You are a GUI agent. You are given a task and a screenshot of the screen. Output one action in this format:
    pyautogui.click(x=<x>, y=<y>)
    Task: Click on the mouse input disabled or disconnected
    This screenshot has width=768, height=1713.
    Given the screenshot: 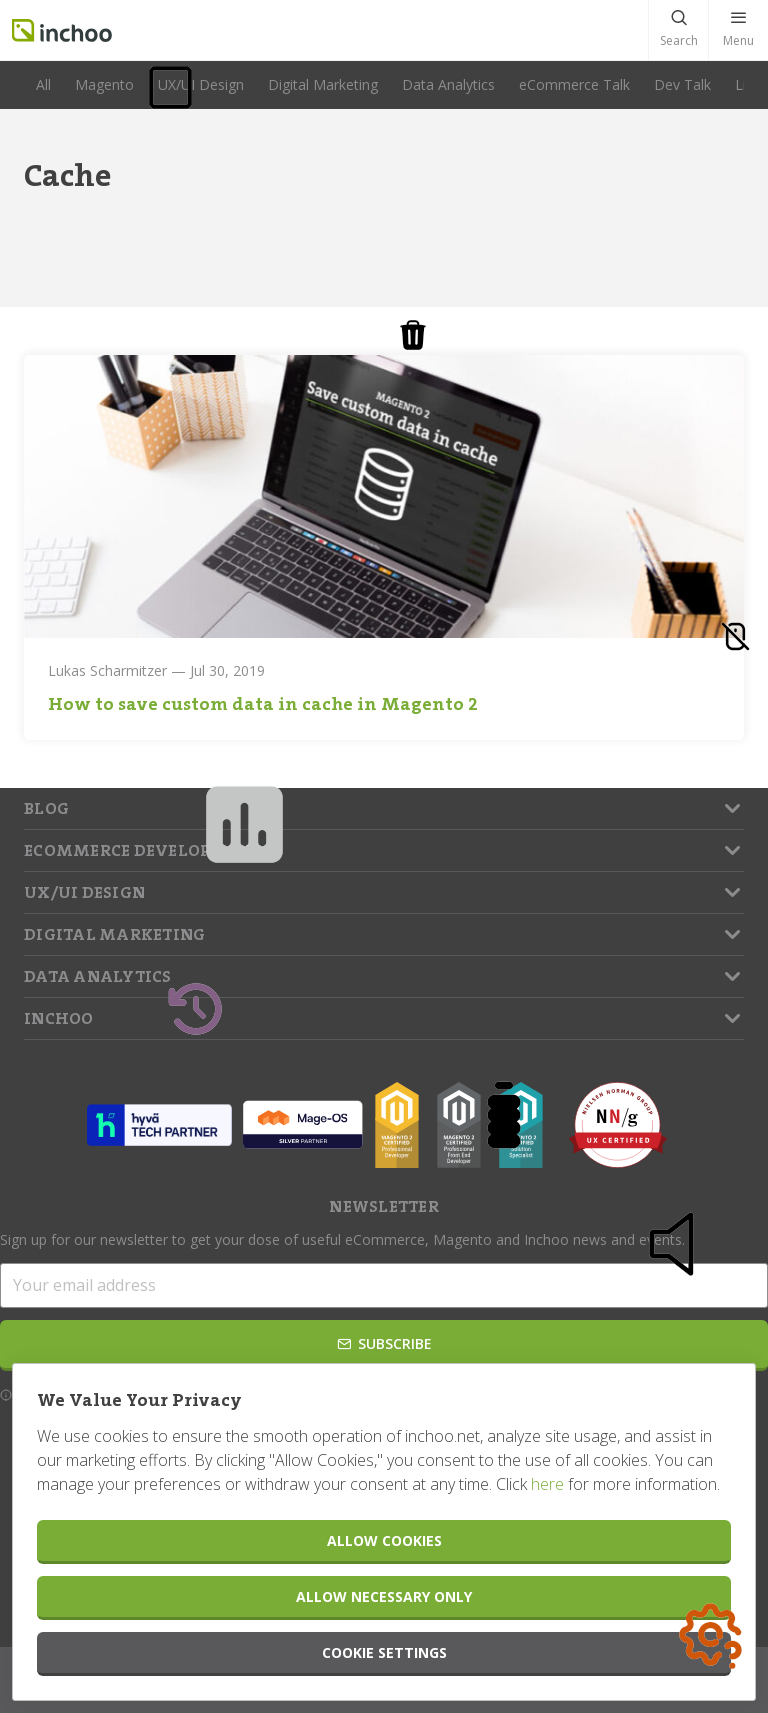 What is the action you would take?
    pyautogui.click(x=735, y=636)
    